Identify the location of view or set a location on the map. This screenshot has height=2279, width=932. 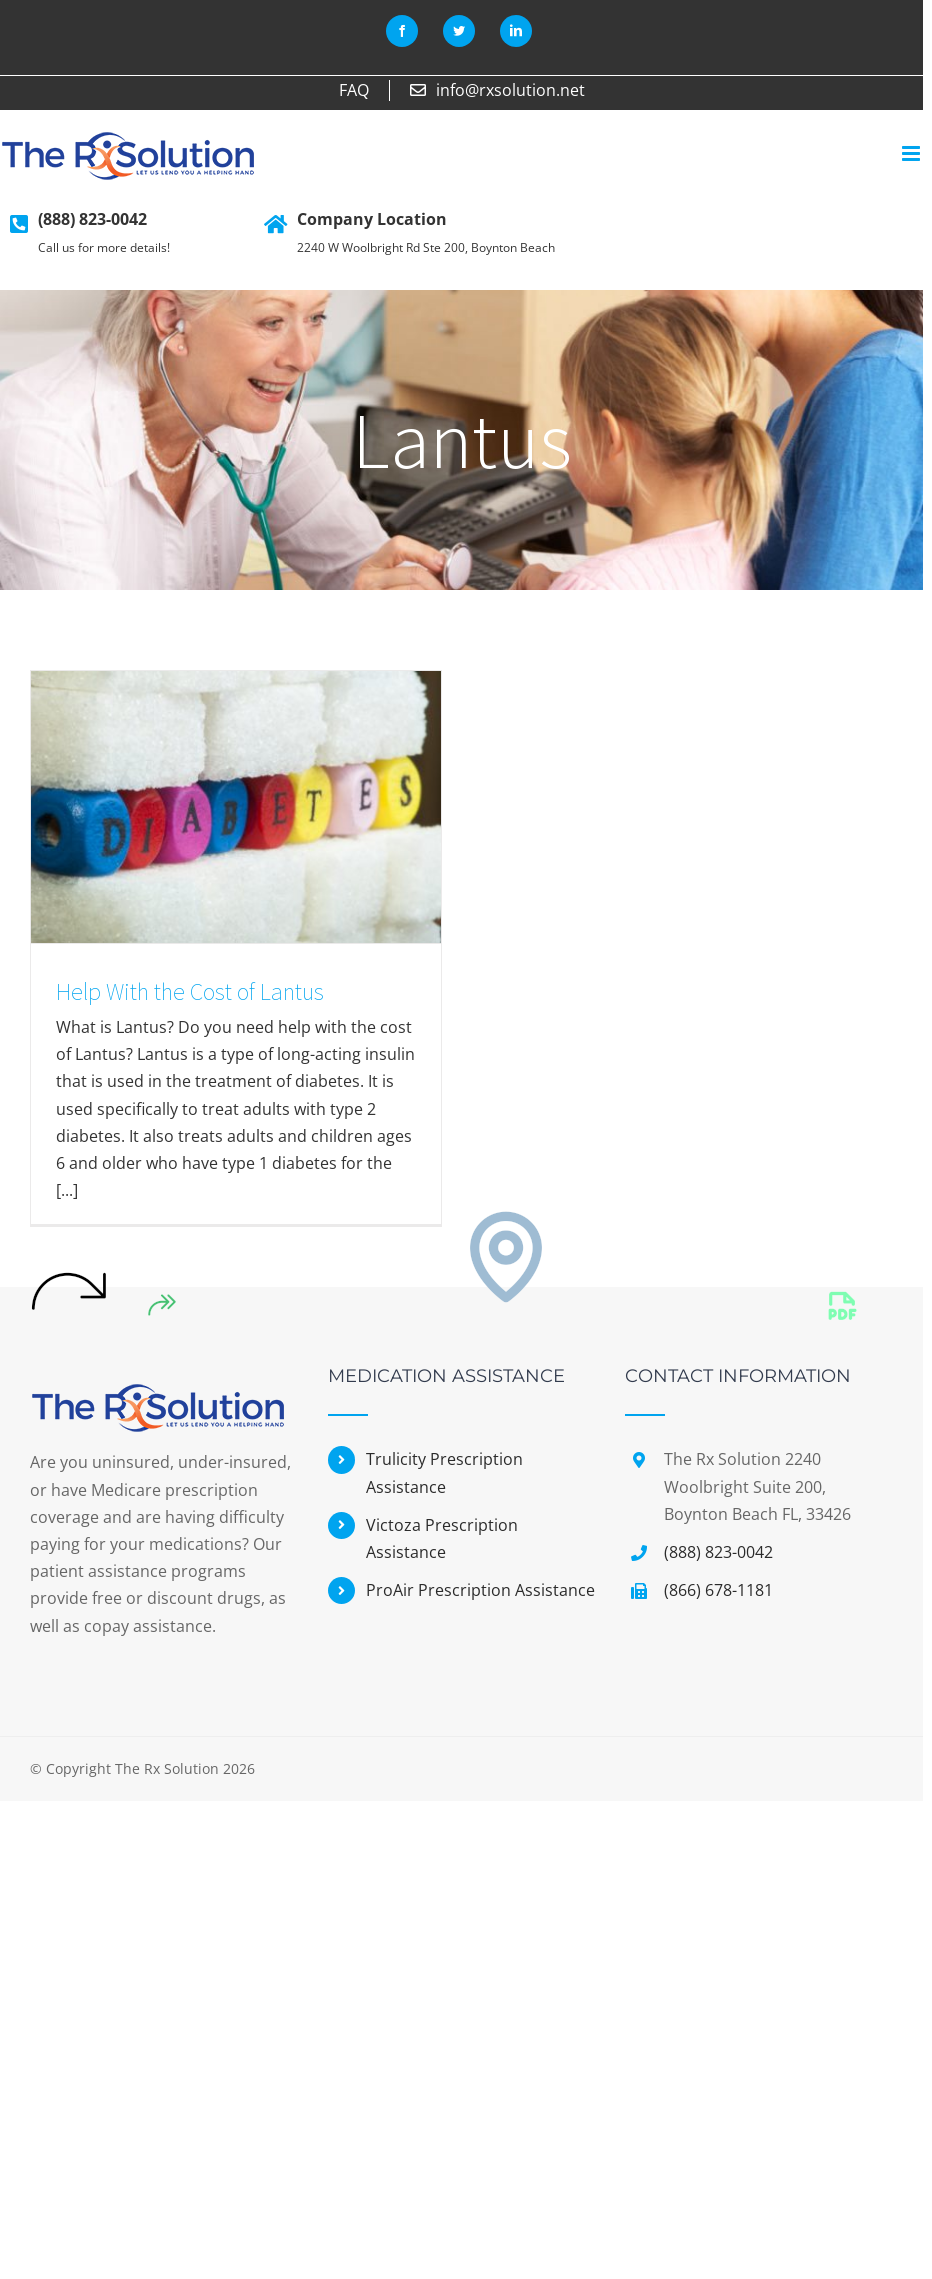
(506, 1257).